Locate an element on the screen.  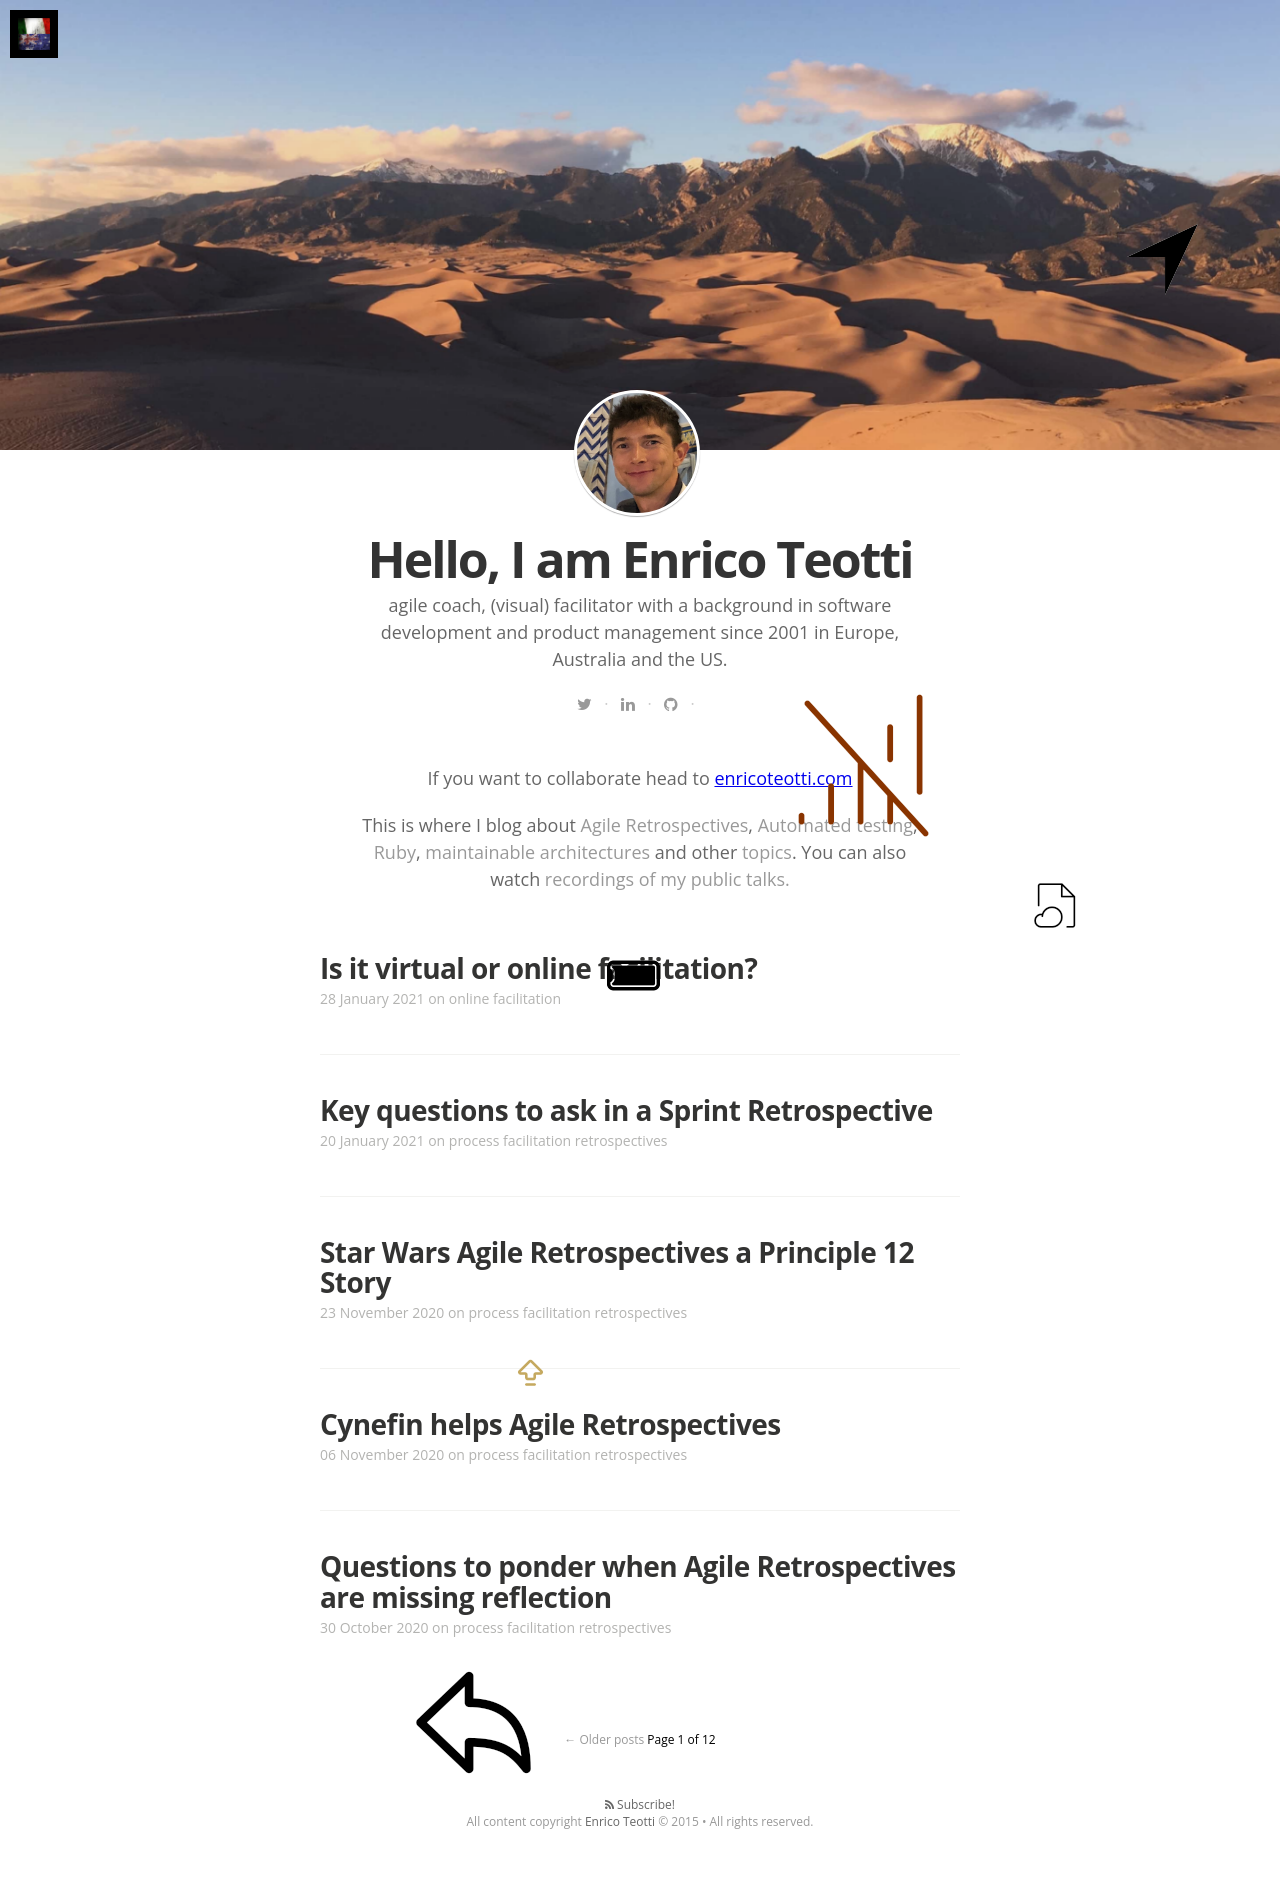
access cloud-synced documents is located at coordinates (1056, 905).